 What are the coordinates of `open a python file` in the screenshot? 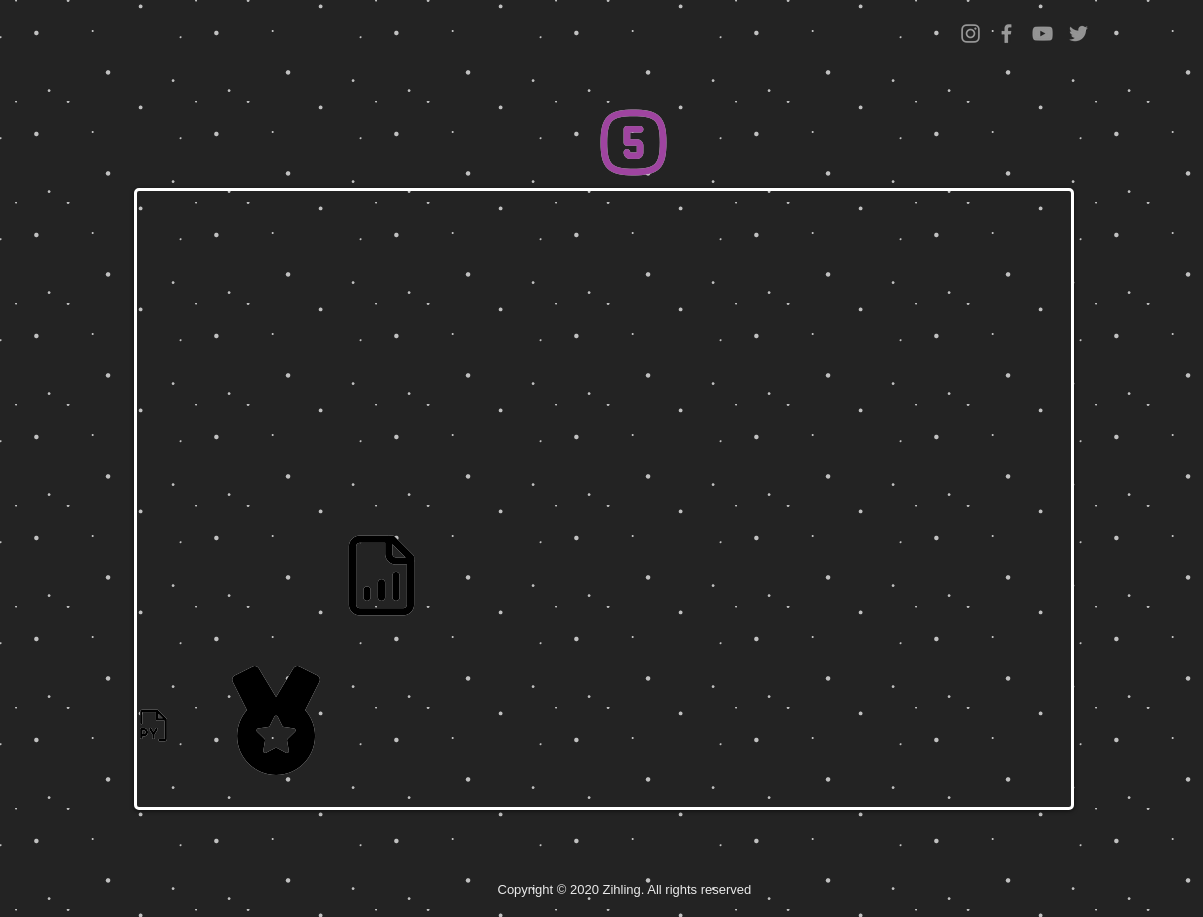 It's located at (153, 725).